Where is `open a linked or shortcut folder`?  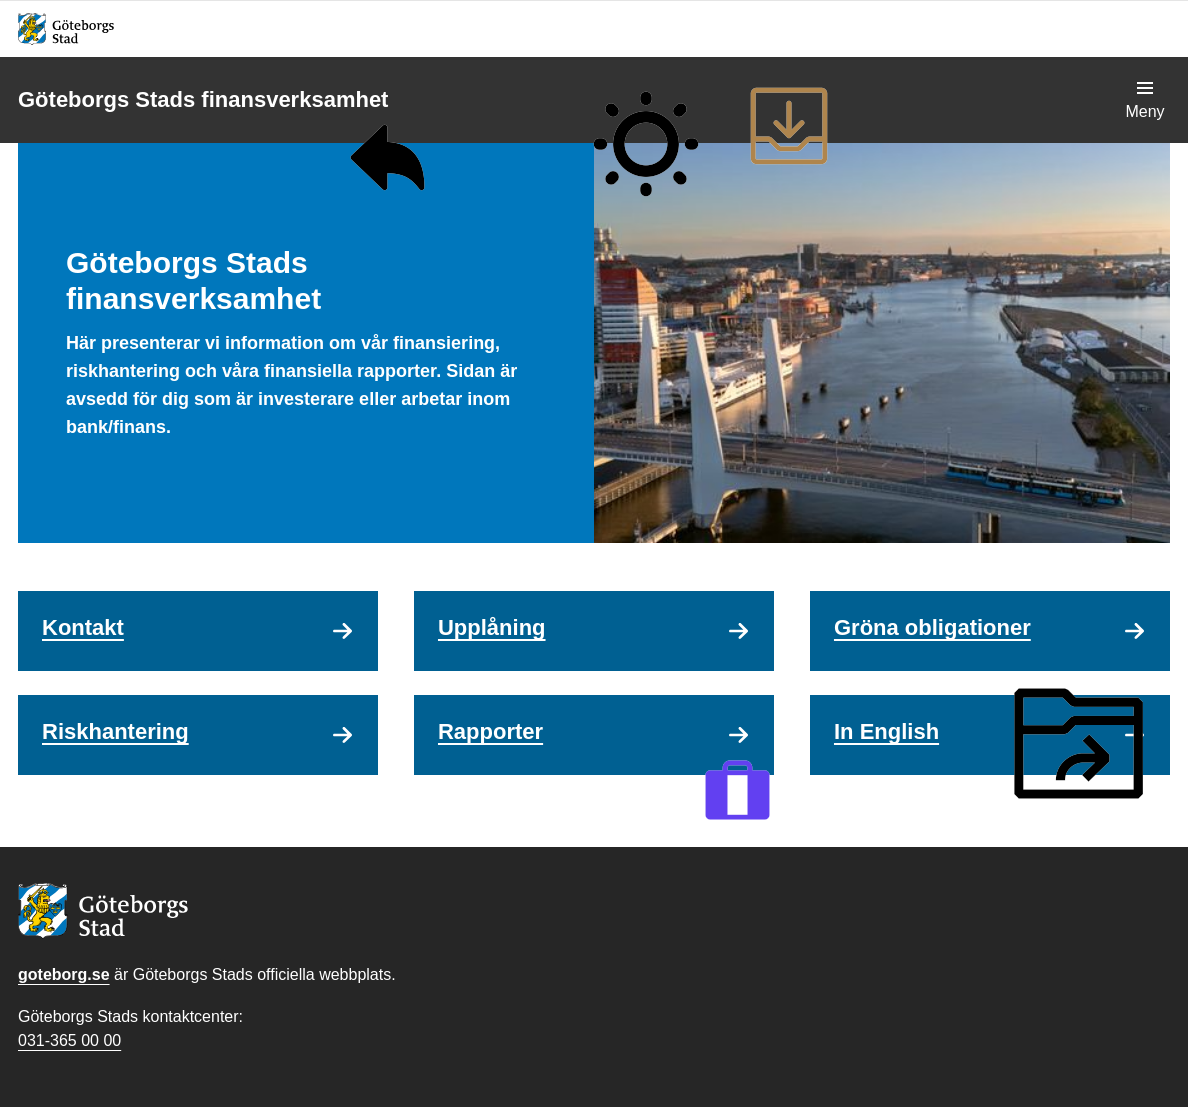 open a linked or shortcut folder is located at coordinates (1078, 743).